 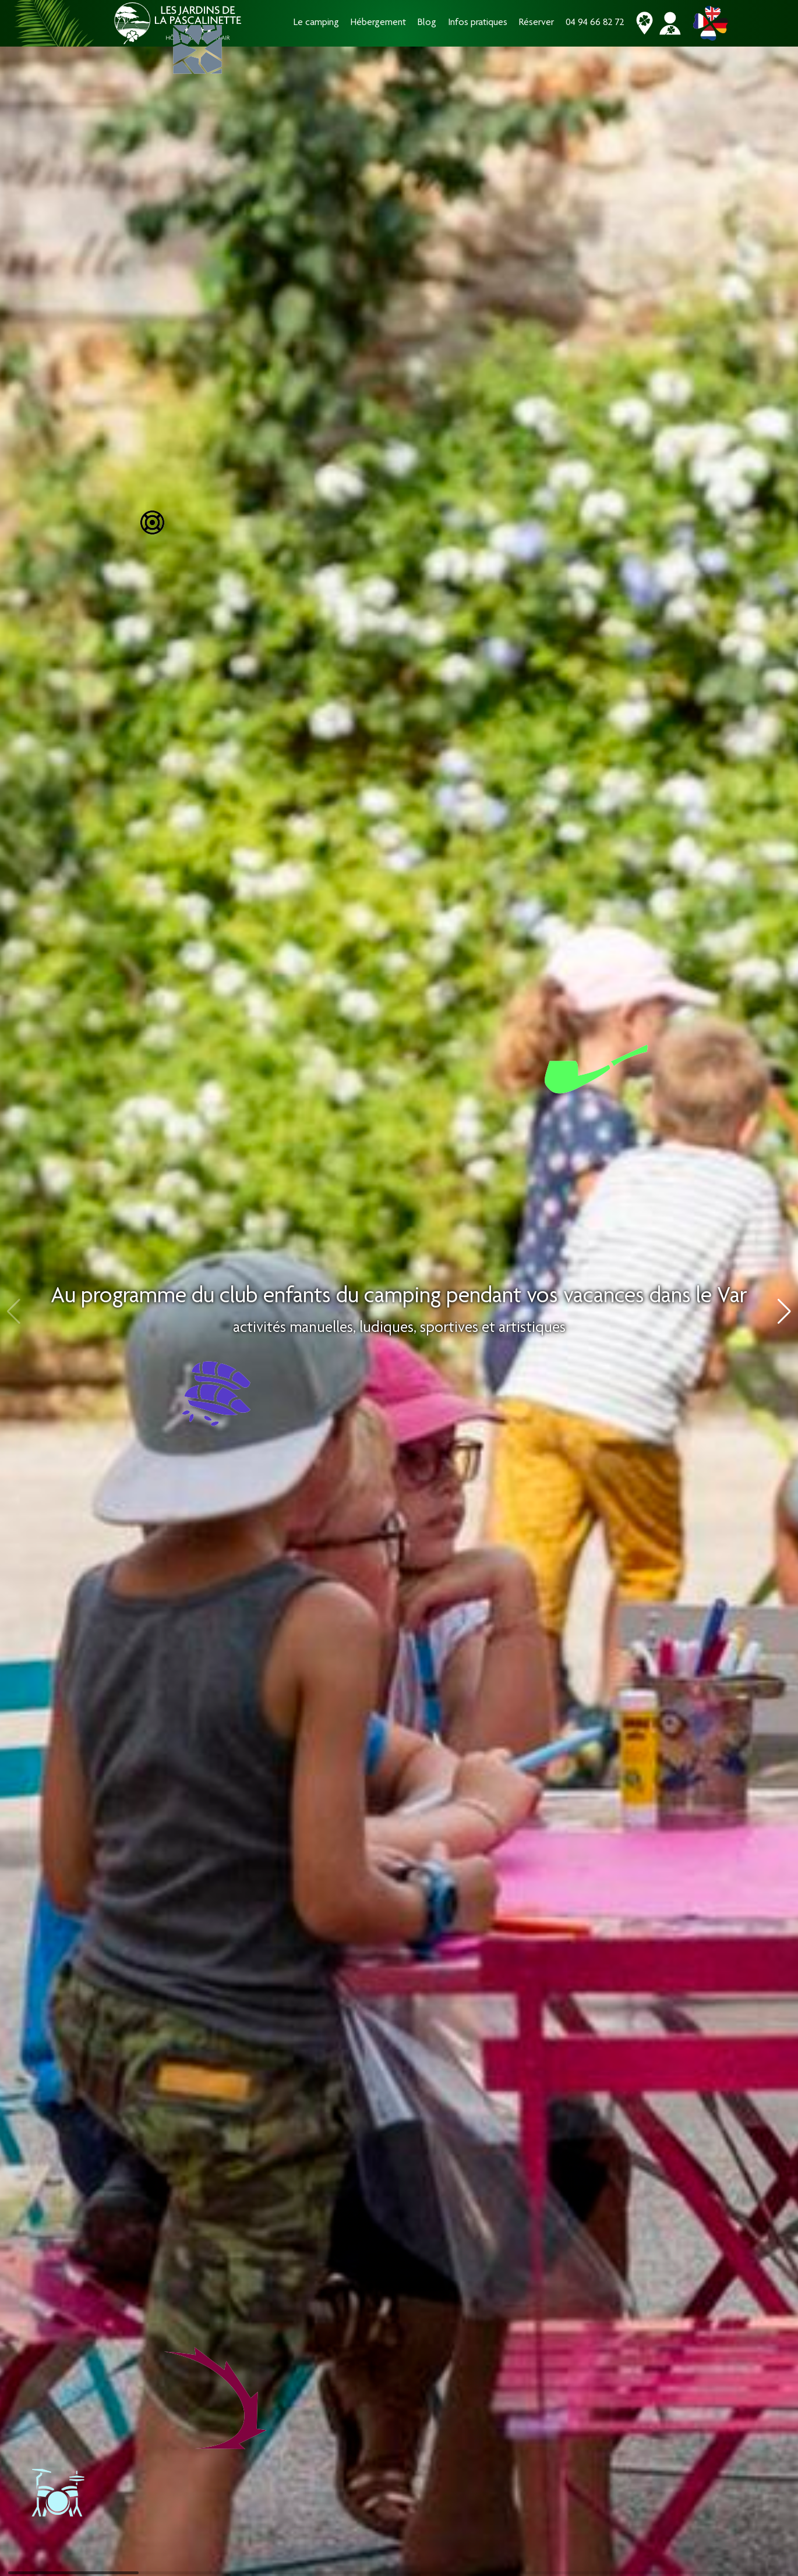 What do you see at coordinates (58, 2490) in the screenshot?
I see `access drum or percussion instruments` at bounding box center [58, 2490].